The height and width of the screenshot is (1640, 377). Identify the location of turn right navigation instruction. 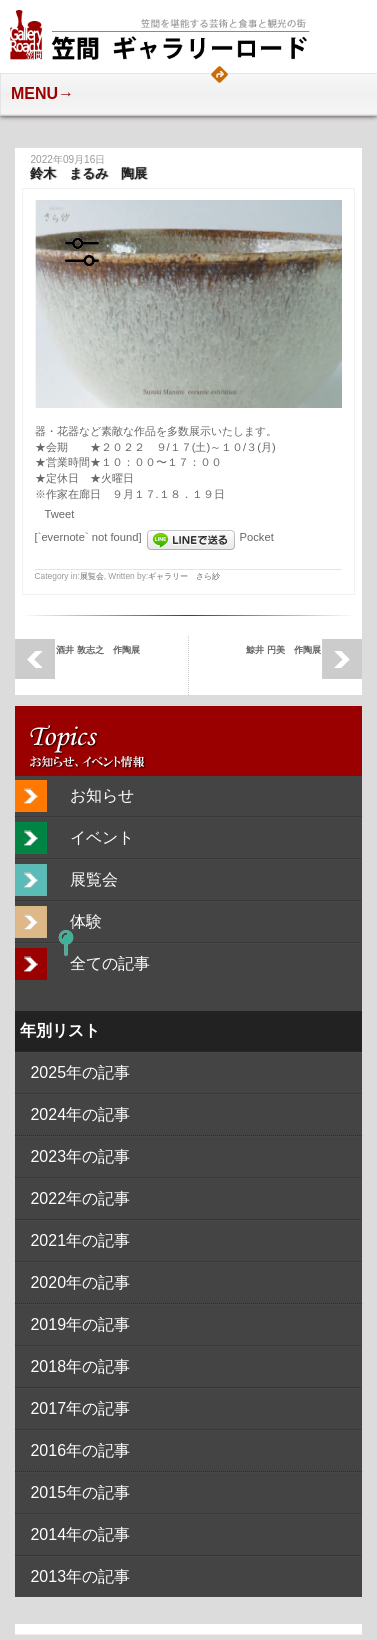
(219, 74).